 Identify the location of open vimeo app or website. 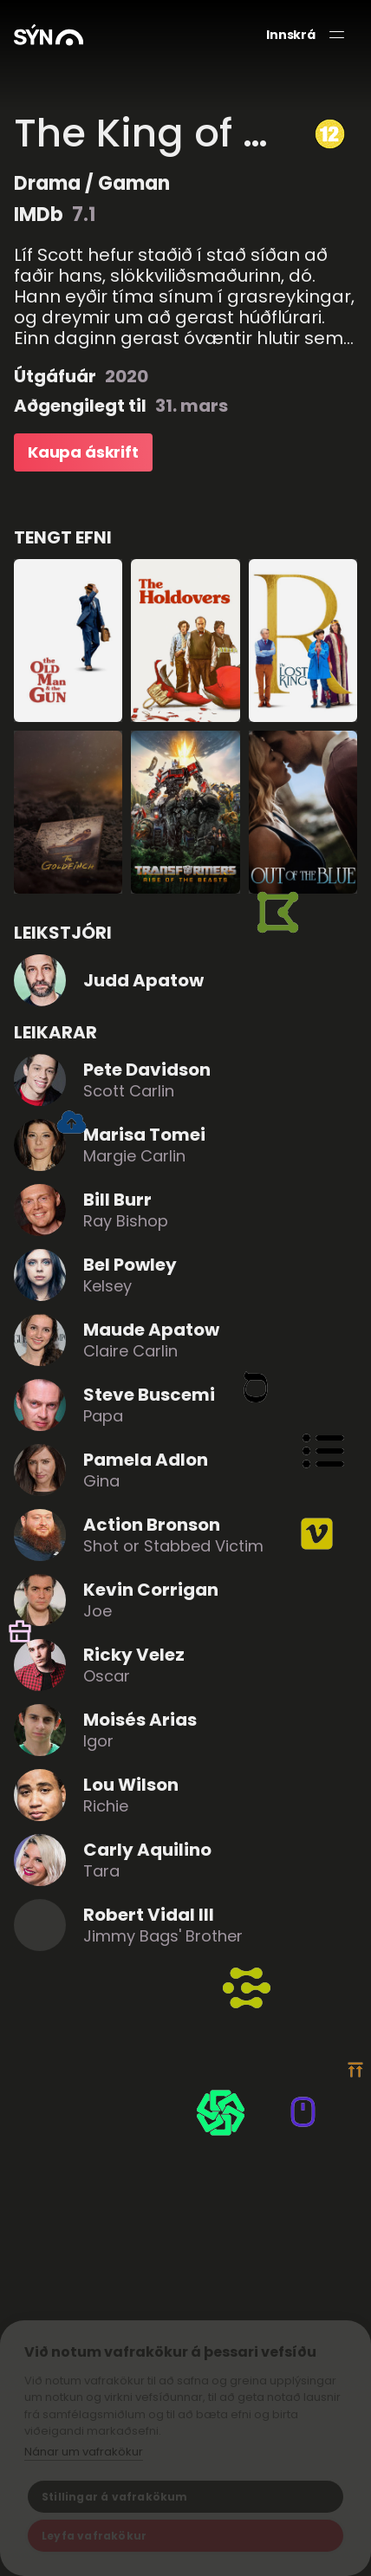
(316, 1533).